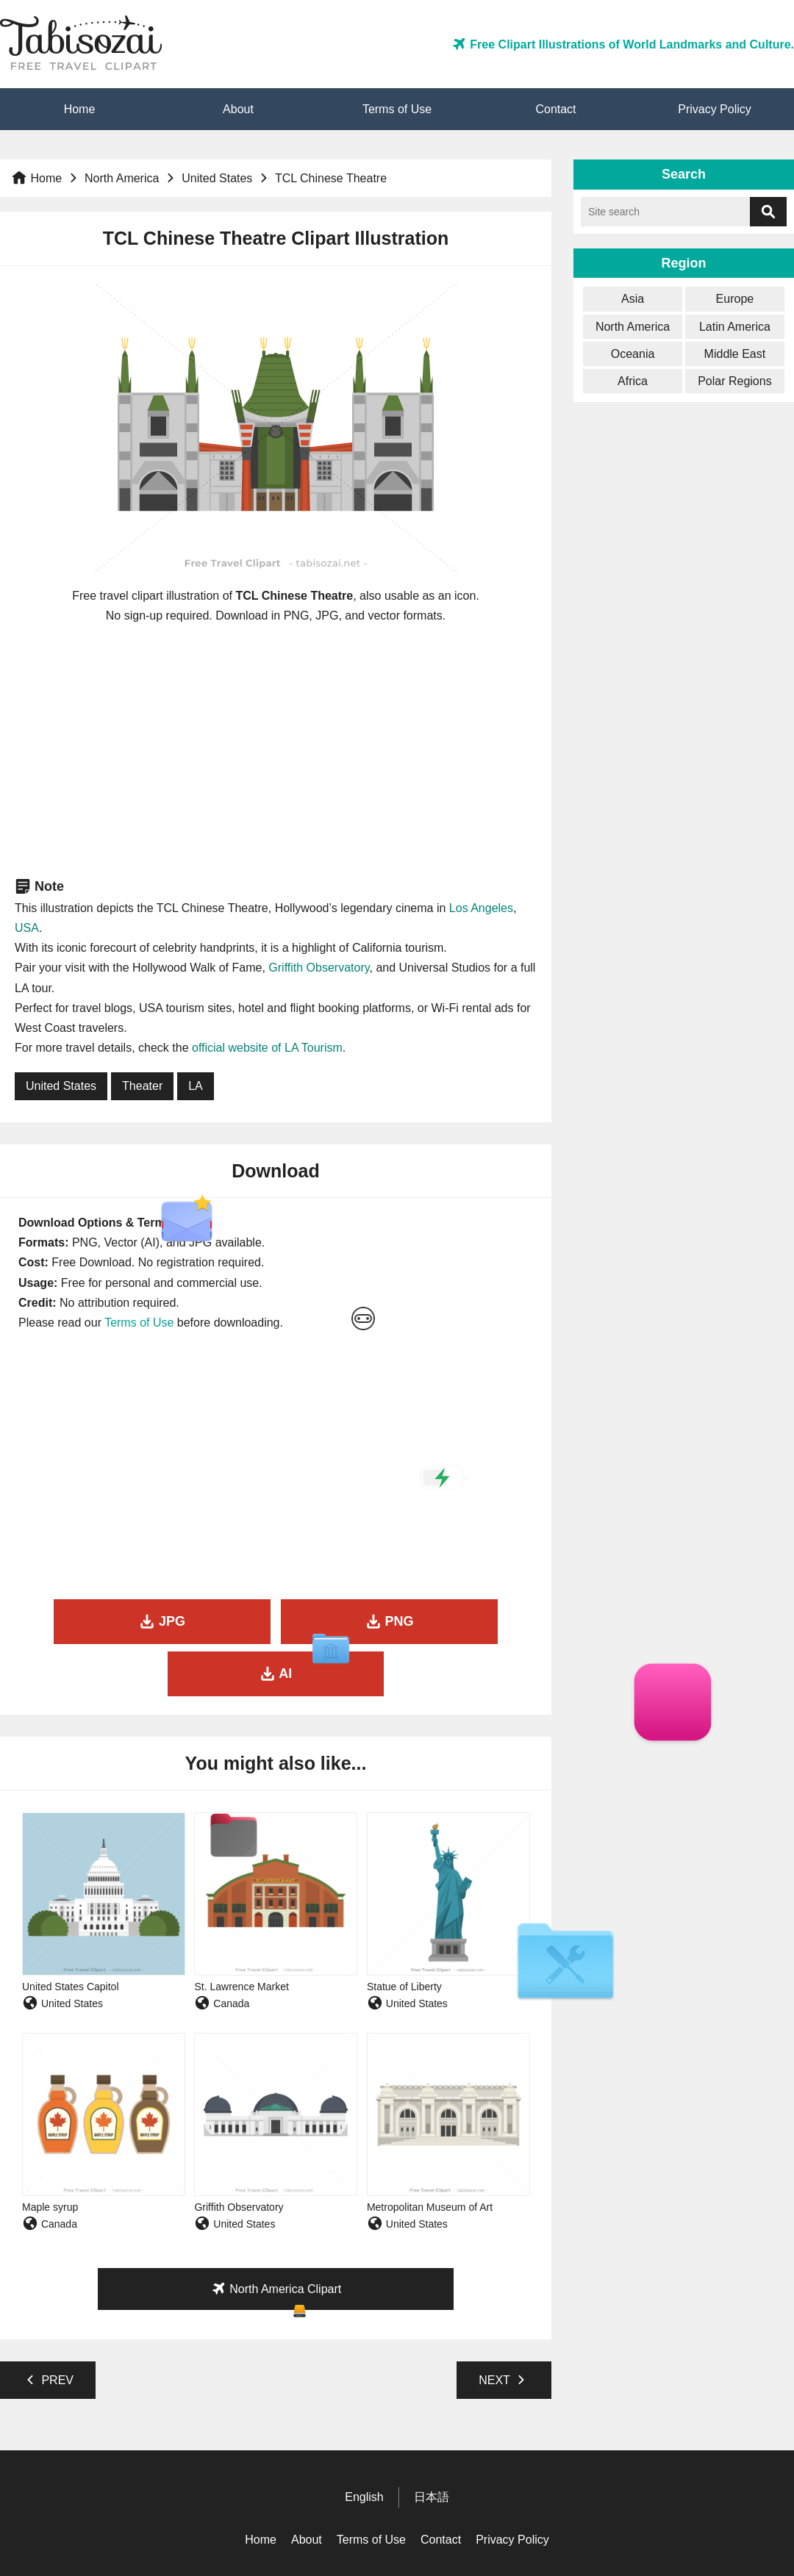 The image size is (794, 2576). Describe the element at coordinates (331, 1648) in the screenshot. I see `open the system library folder` at that location.